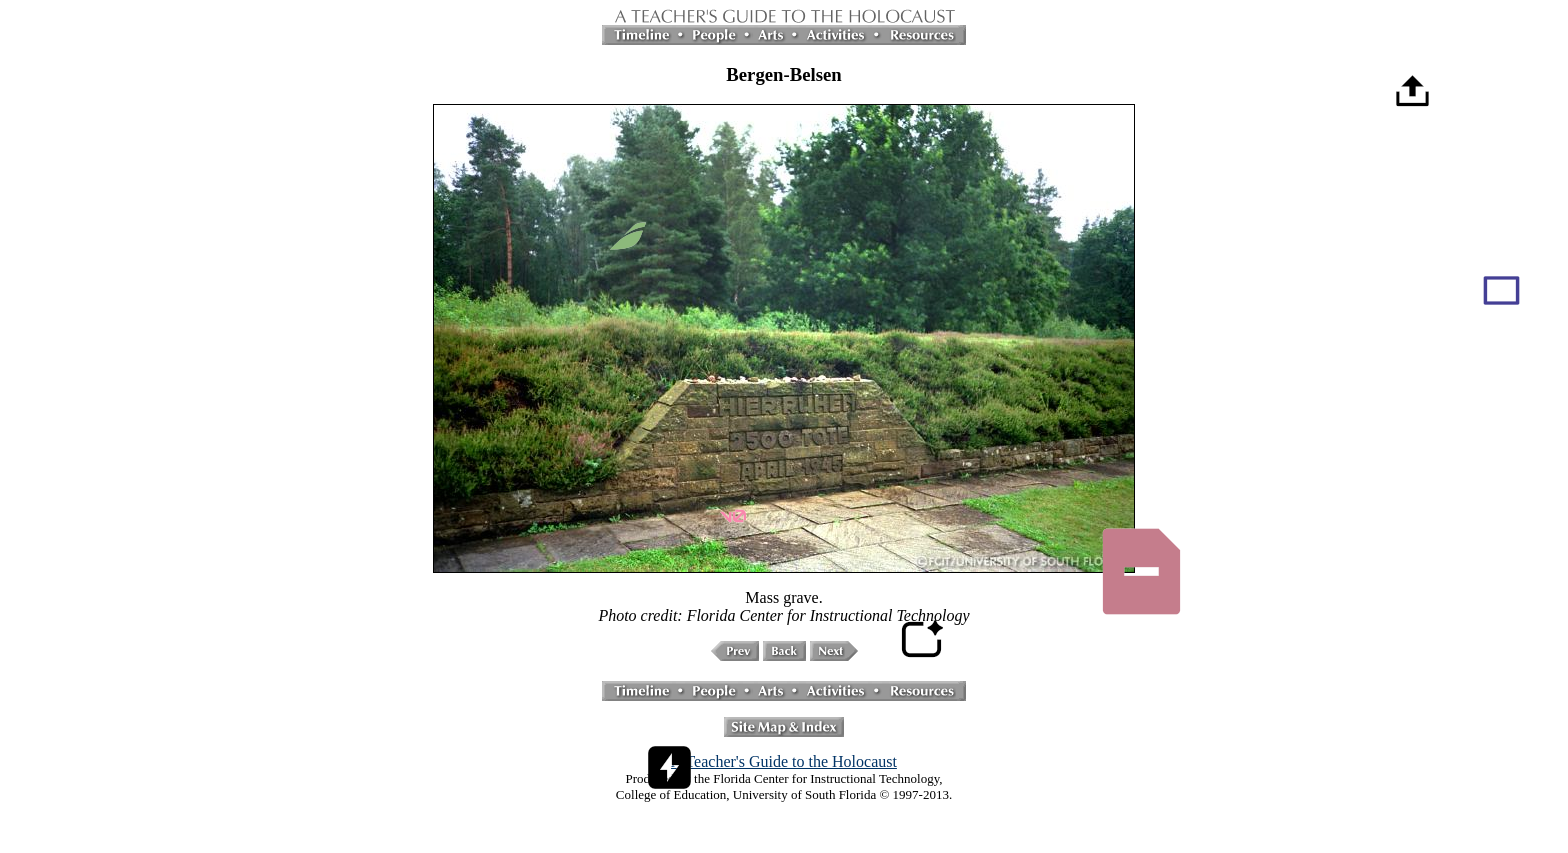 The height and width of the screenshot is (853, 1568). I want to click on draw a rectangle shape, so click(1501, 290).